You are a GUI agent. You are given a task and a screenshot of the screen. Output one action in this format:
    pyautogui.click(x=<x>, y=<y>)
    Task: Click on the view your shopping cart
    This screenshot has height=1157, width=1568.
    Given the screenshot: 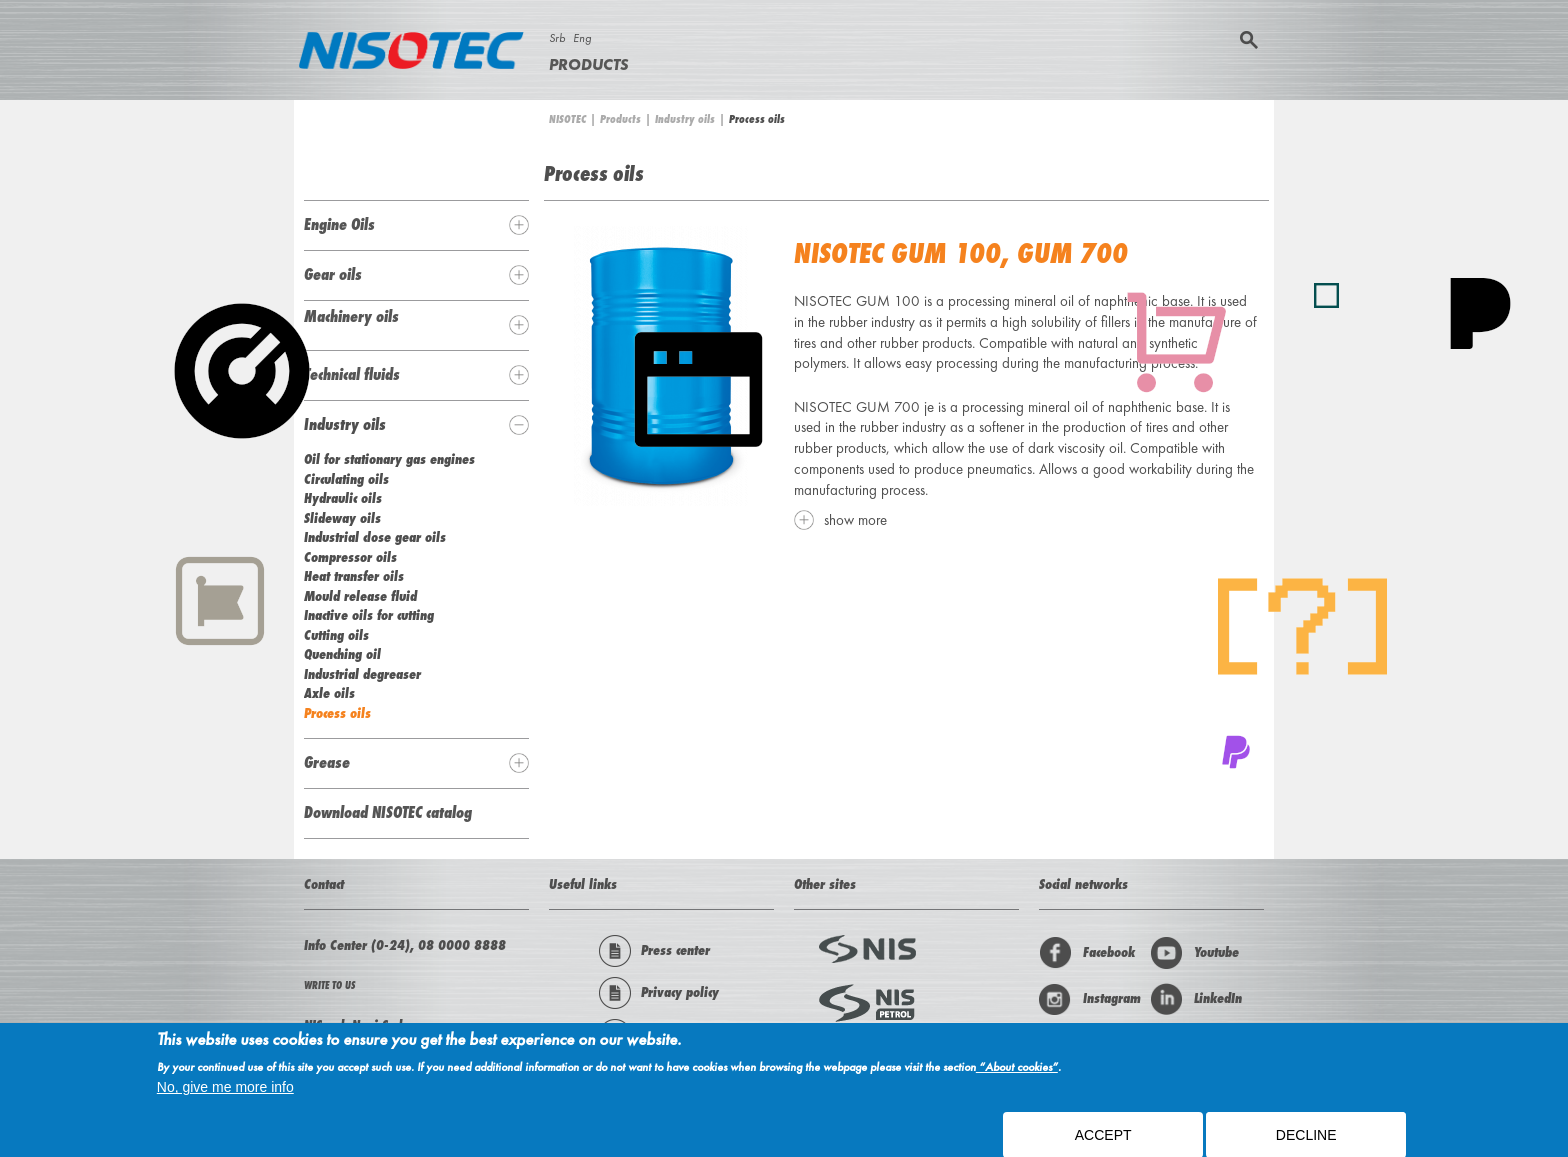 What is the action you would take?
    pyautogui.click(x=1175, y=340)
    